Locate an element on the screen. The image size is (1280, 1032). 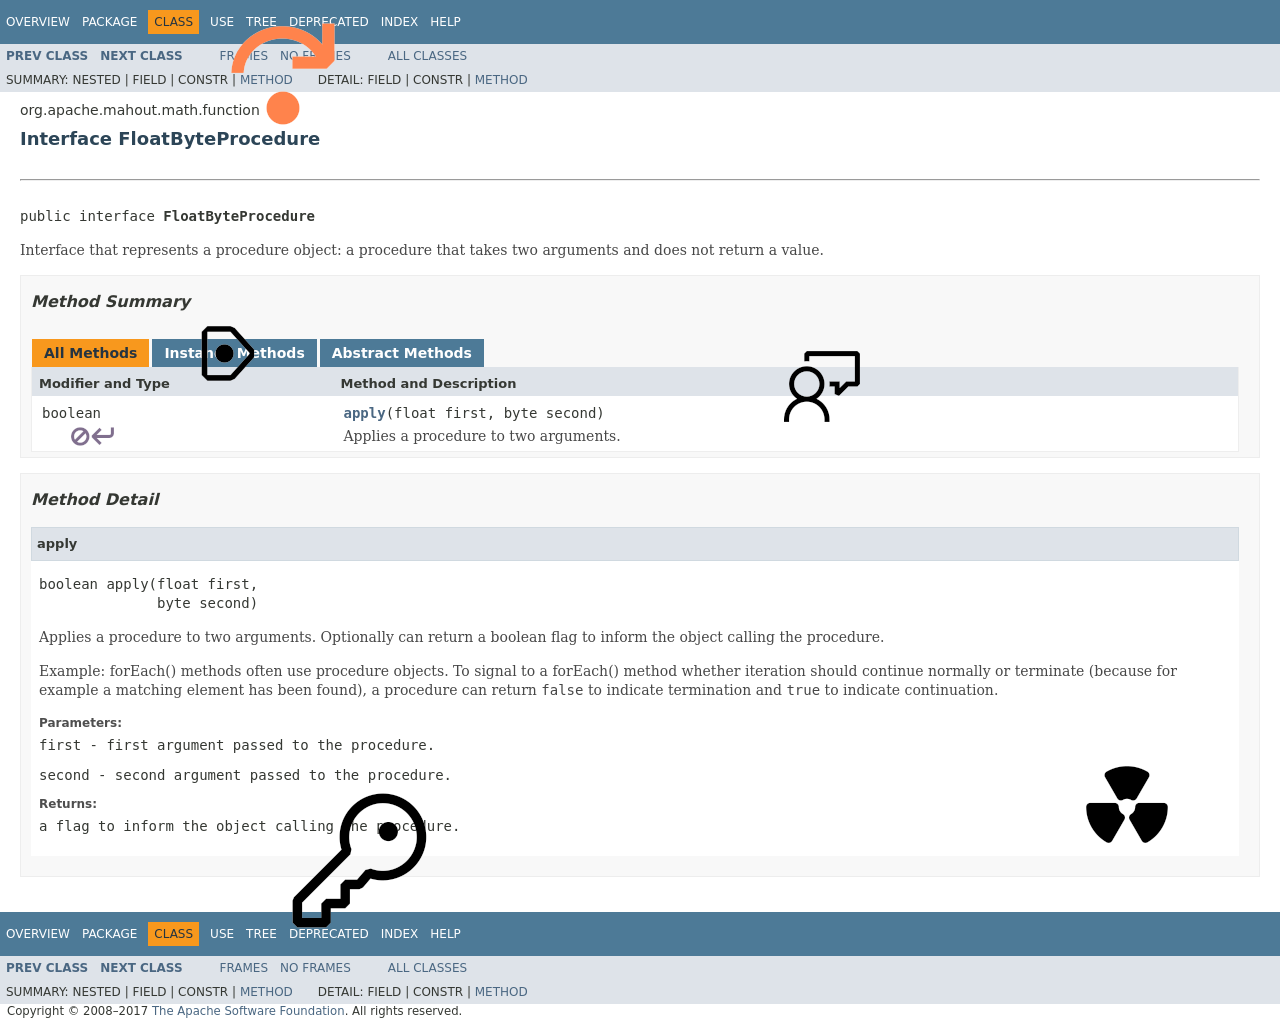
disable automatic line wrapping in editor is located at coordinates (92, 436).